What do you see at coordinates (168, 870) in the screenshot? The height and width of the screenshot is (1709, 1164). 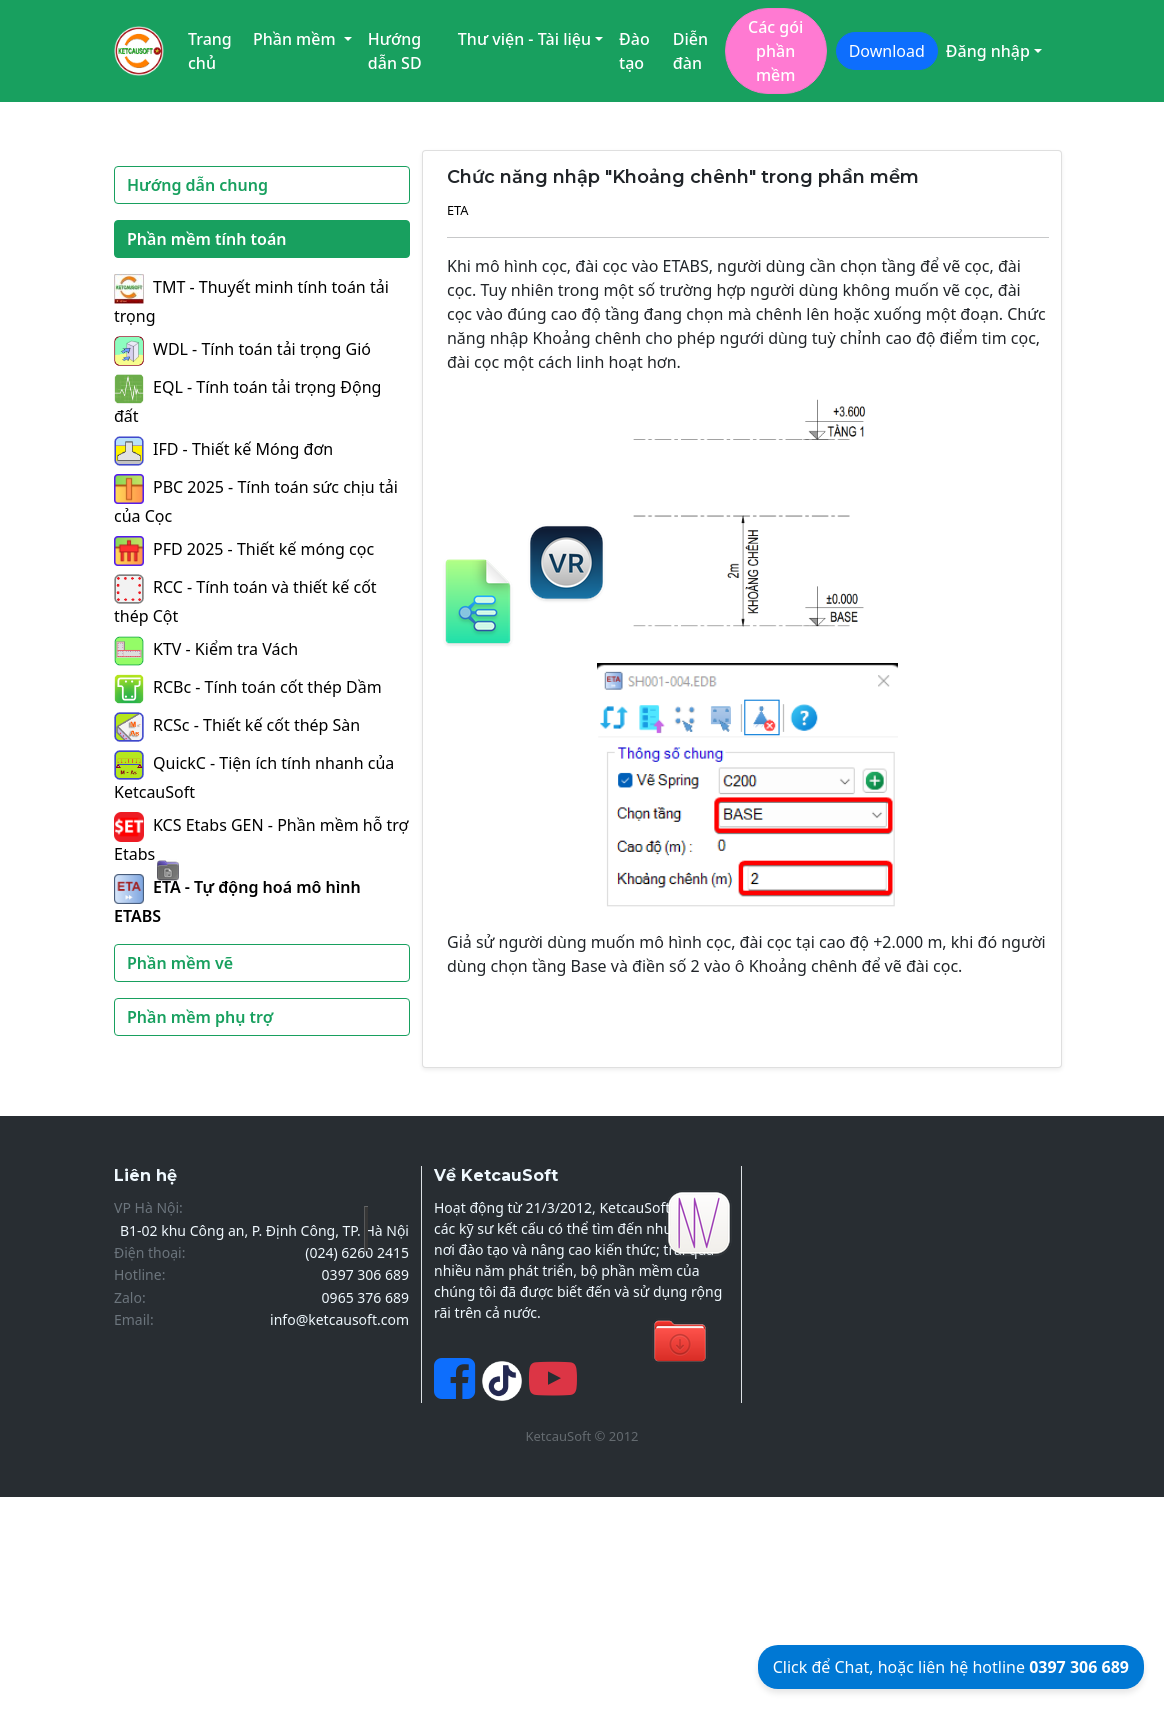 I see `open your documents folder` at bounding box center [168, 870].